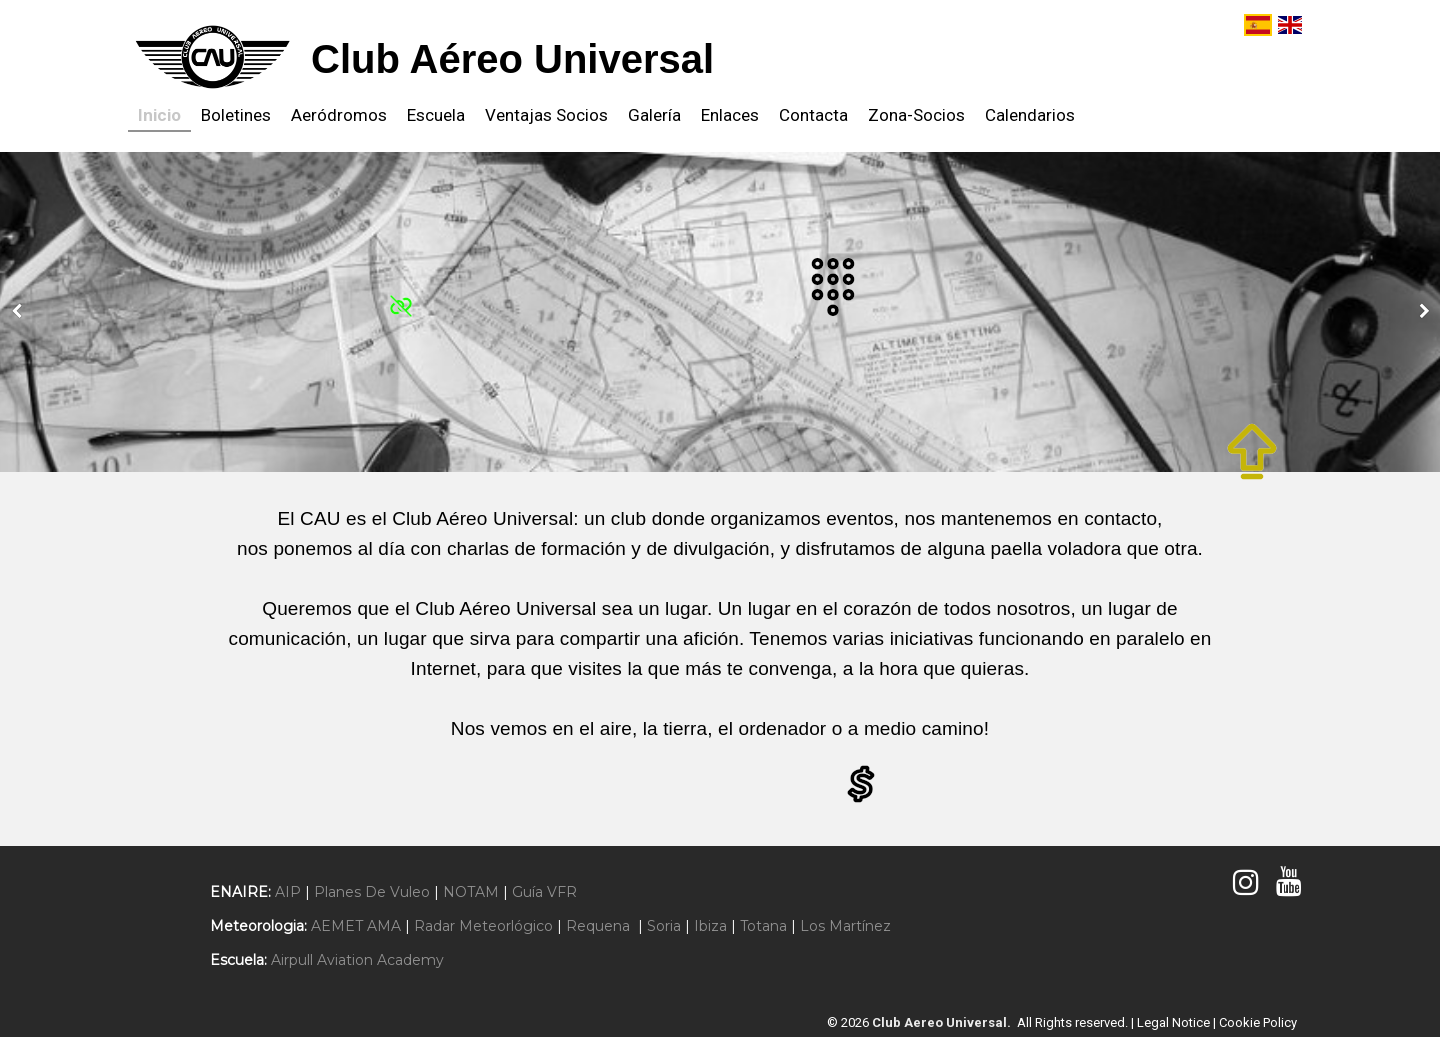 This screenshot has height=1037, width=1440. What do you see at coordinates (833, 287) in the screenshot?
I see `open the phone dialer` at bounding box center [833, 287].